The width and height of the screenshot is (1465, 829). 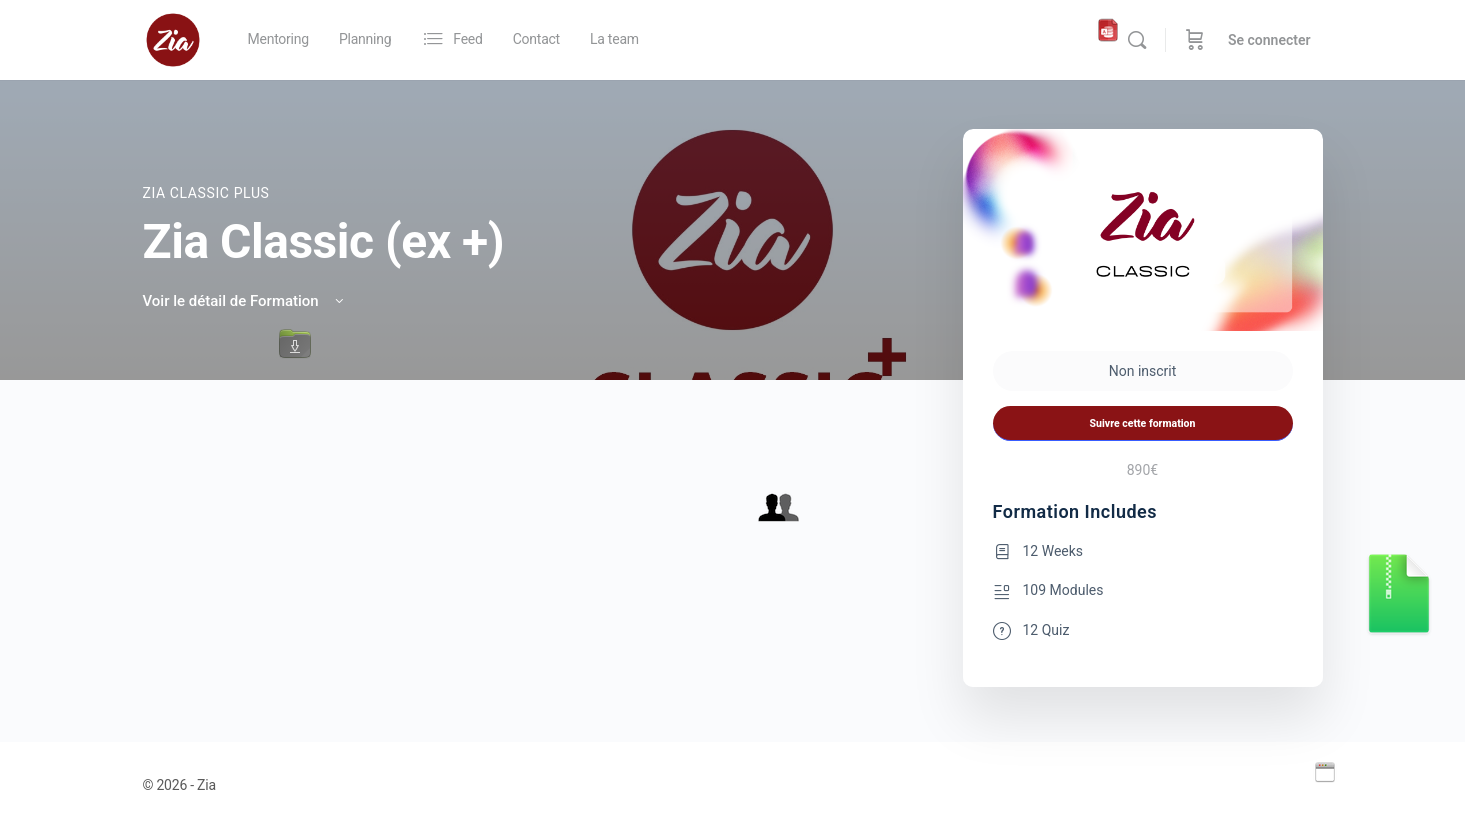 What do you see at coordinates (1399, 595) in the screenshot?
I see `compressed archive file (.arc format)` at bounding box center [1399, 595].